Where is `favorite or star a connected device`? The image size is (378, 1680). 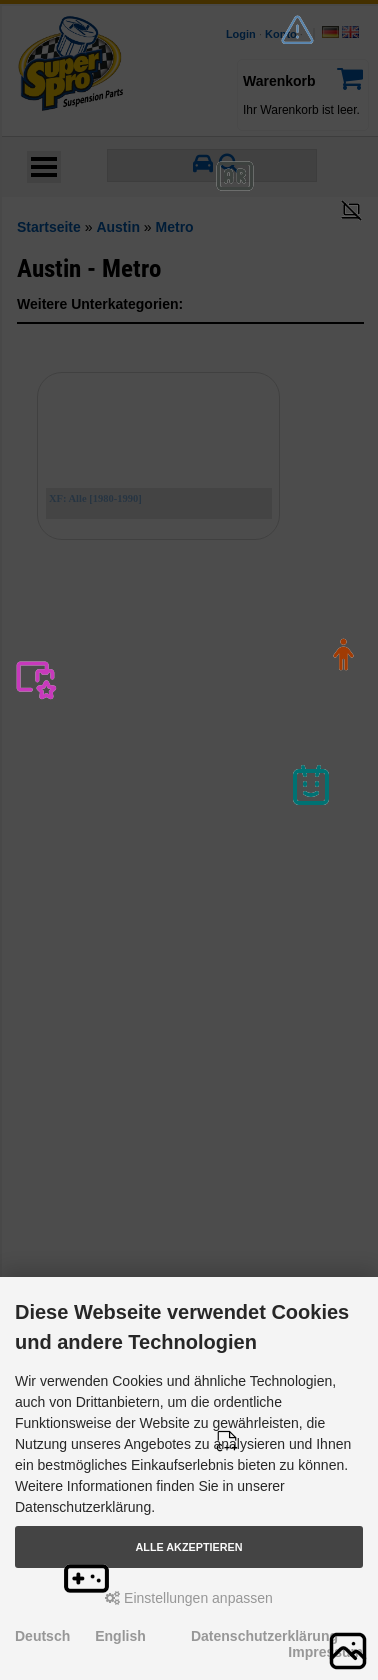
favorite or star a connected device is located at coordinates (35, 678).